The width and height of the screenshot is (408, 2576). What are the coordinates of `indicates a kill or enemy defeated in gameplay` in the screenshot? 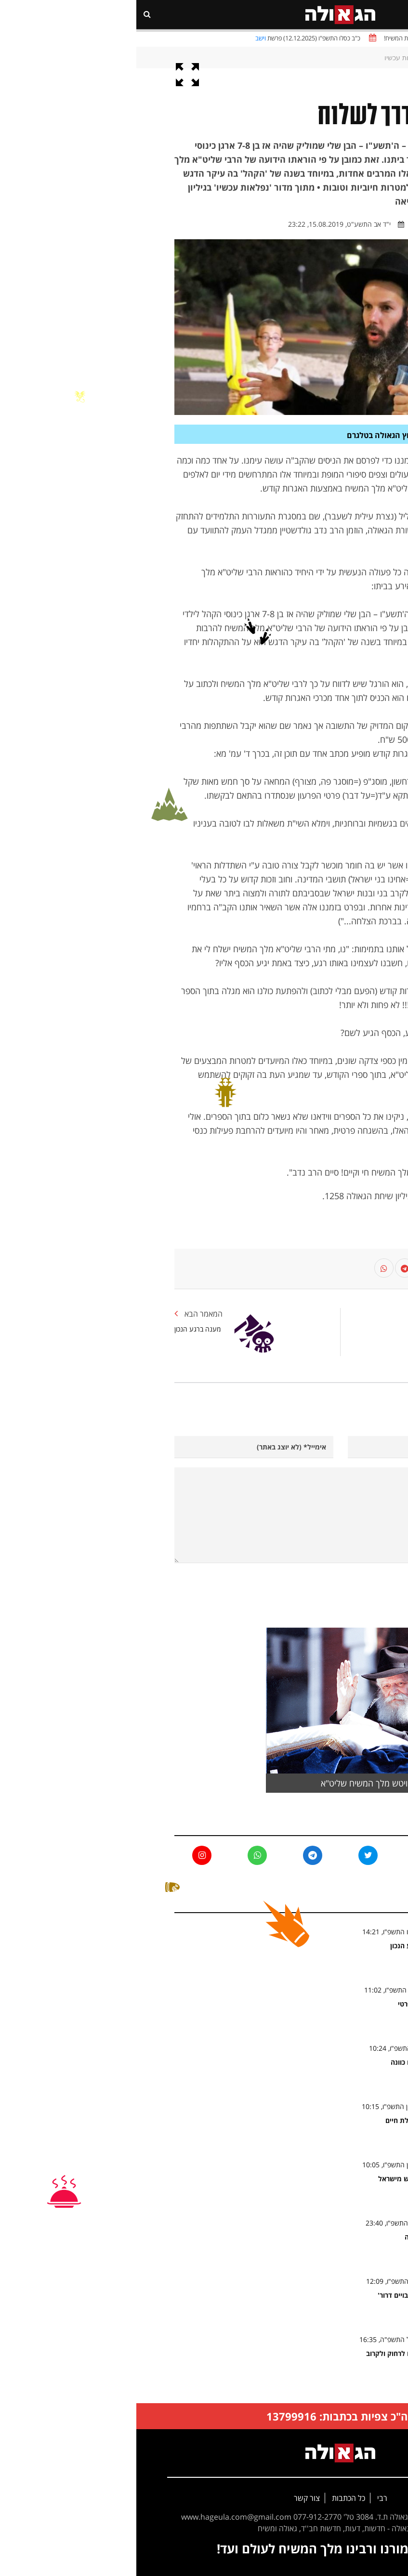 It's located at (254, 1333).